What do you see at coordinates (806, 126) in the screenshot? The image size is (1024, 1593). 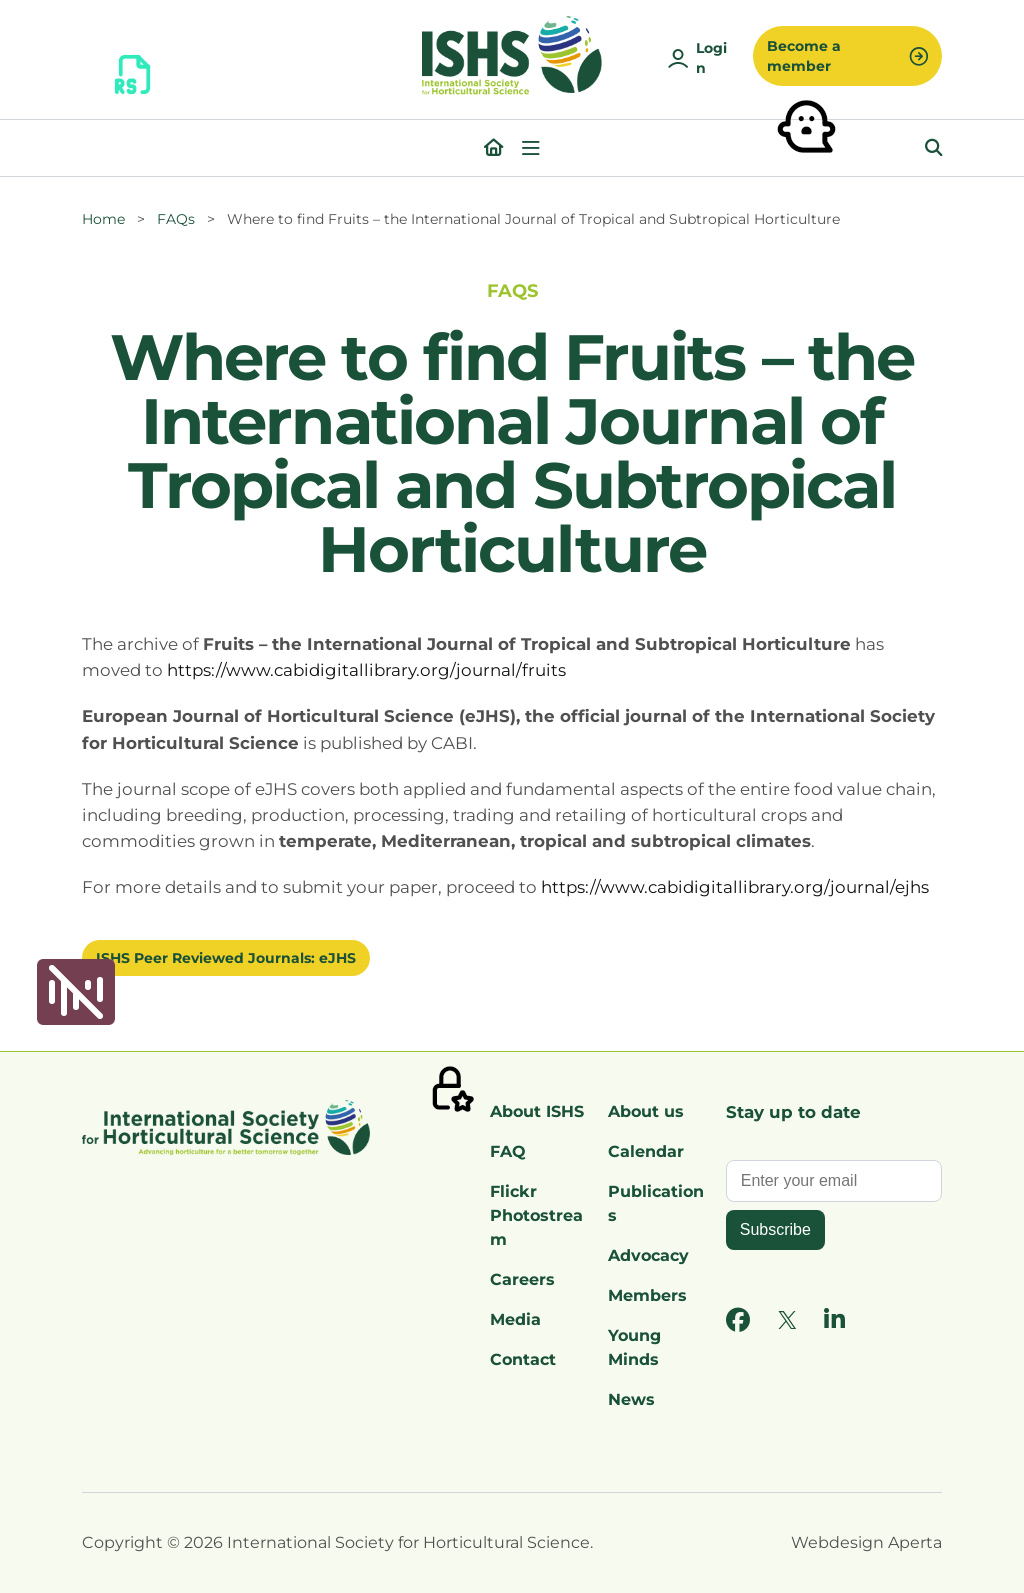 I see `enable ghost mode or incognito browsing` at bounding box center [806, 126].